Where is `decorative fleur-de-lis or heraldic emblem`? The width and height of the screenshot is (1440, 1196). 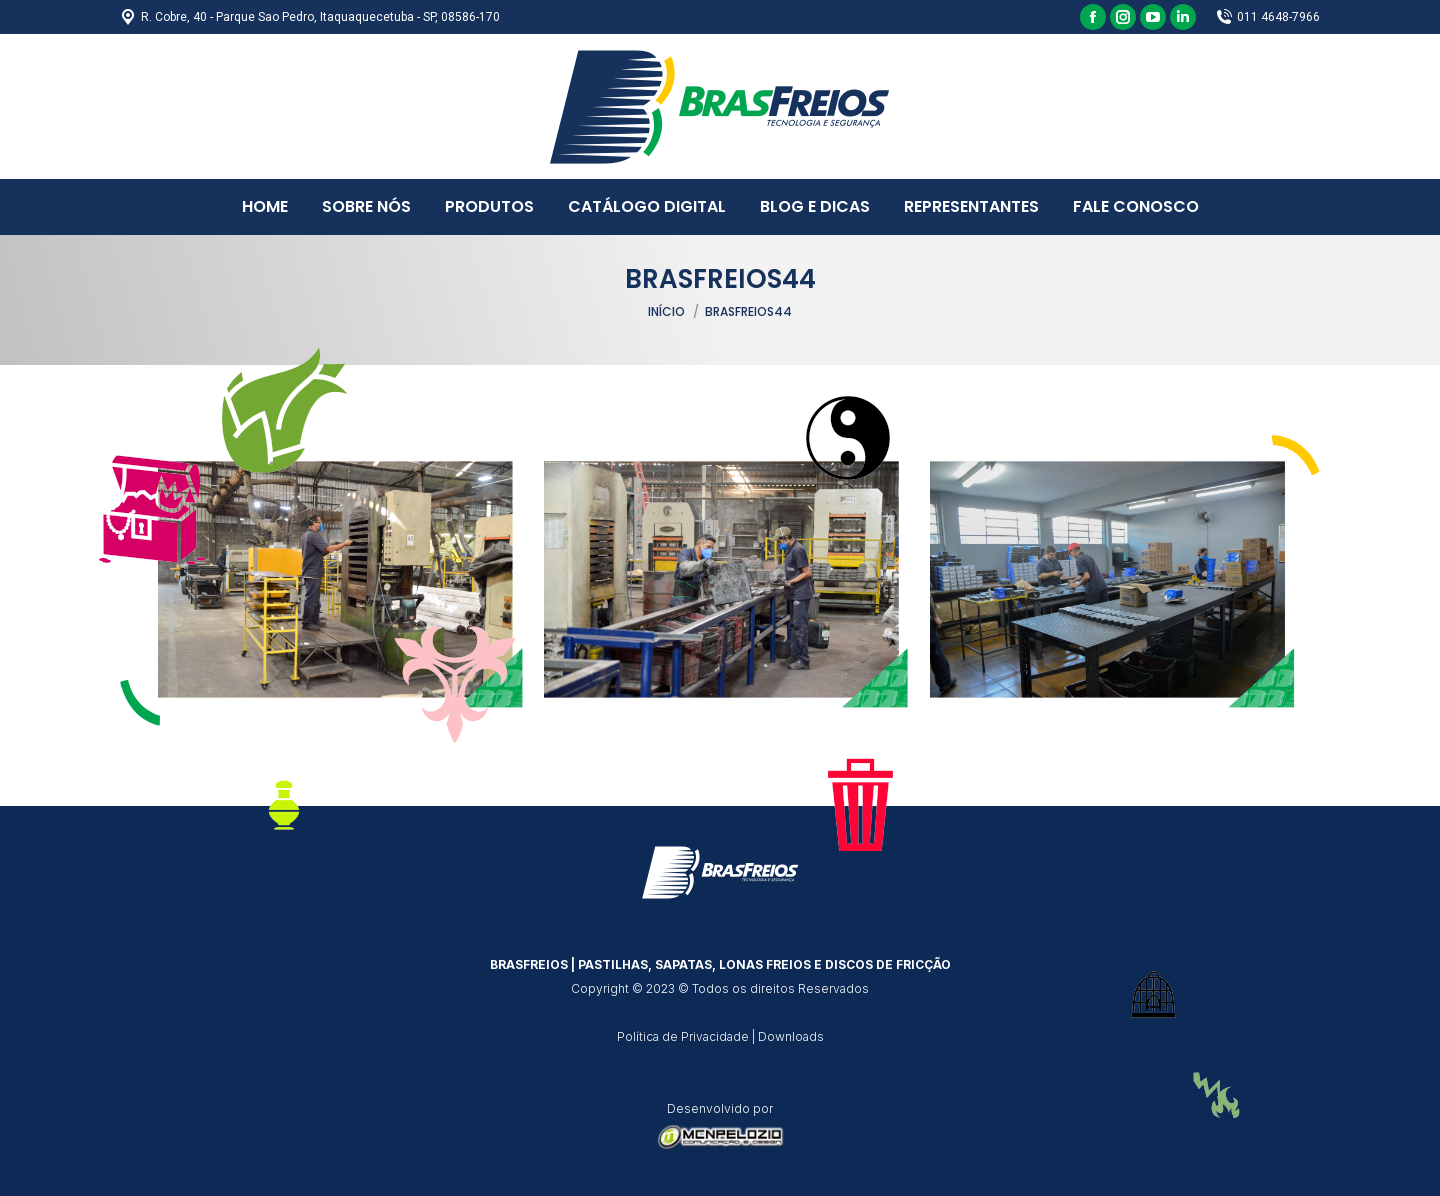 decorative fleur-de-lis or heraldic emblem is located at coordinates (454, 683).